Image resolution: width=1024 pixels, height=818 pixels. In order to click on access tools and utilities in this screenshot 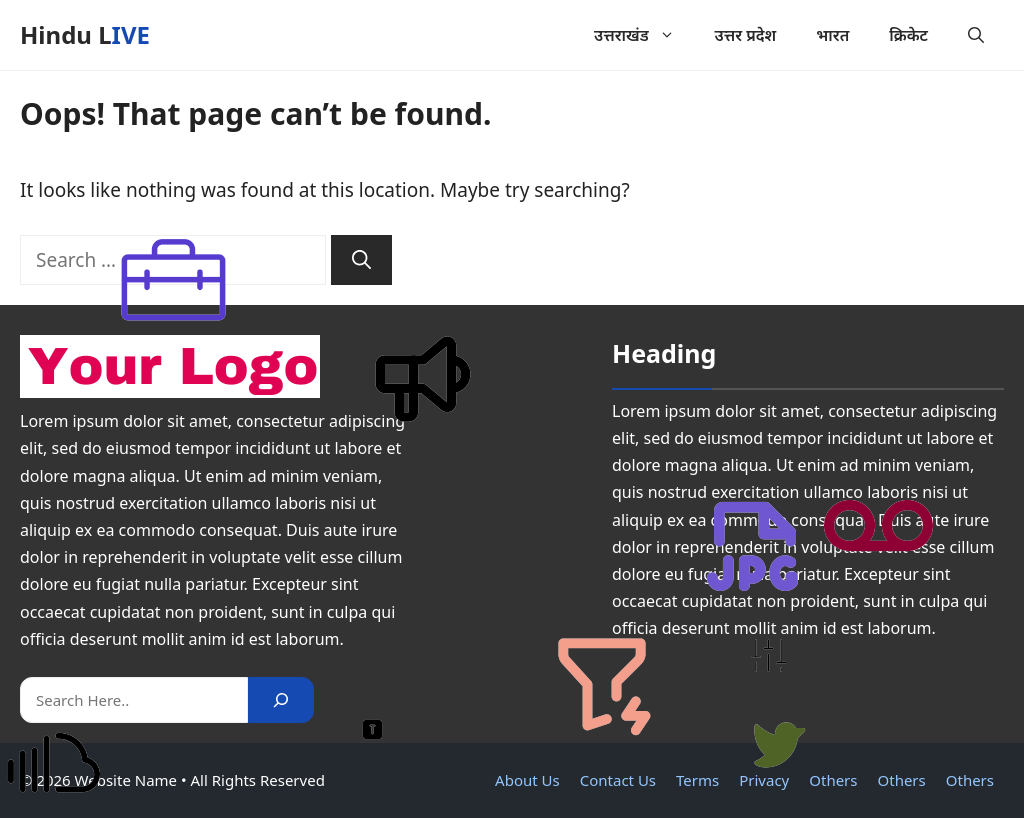, I will do `click(173, 283)`.